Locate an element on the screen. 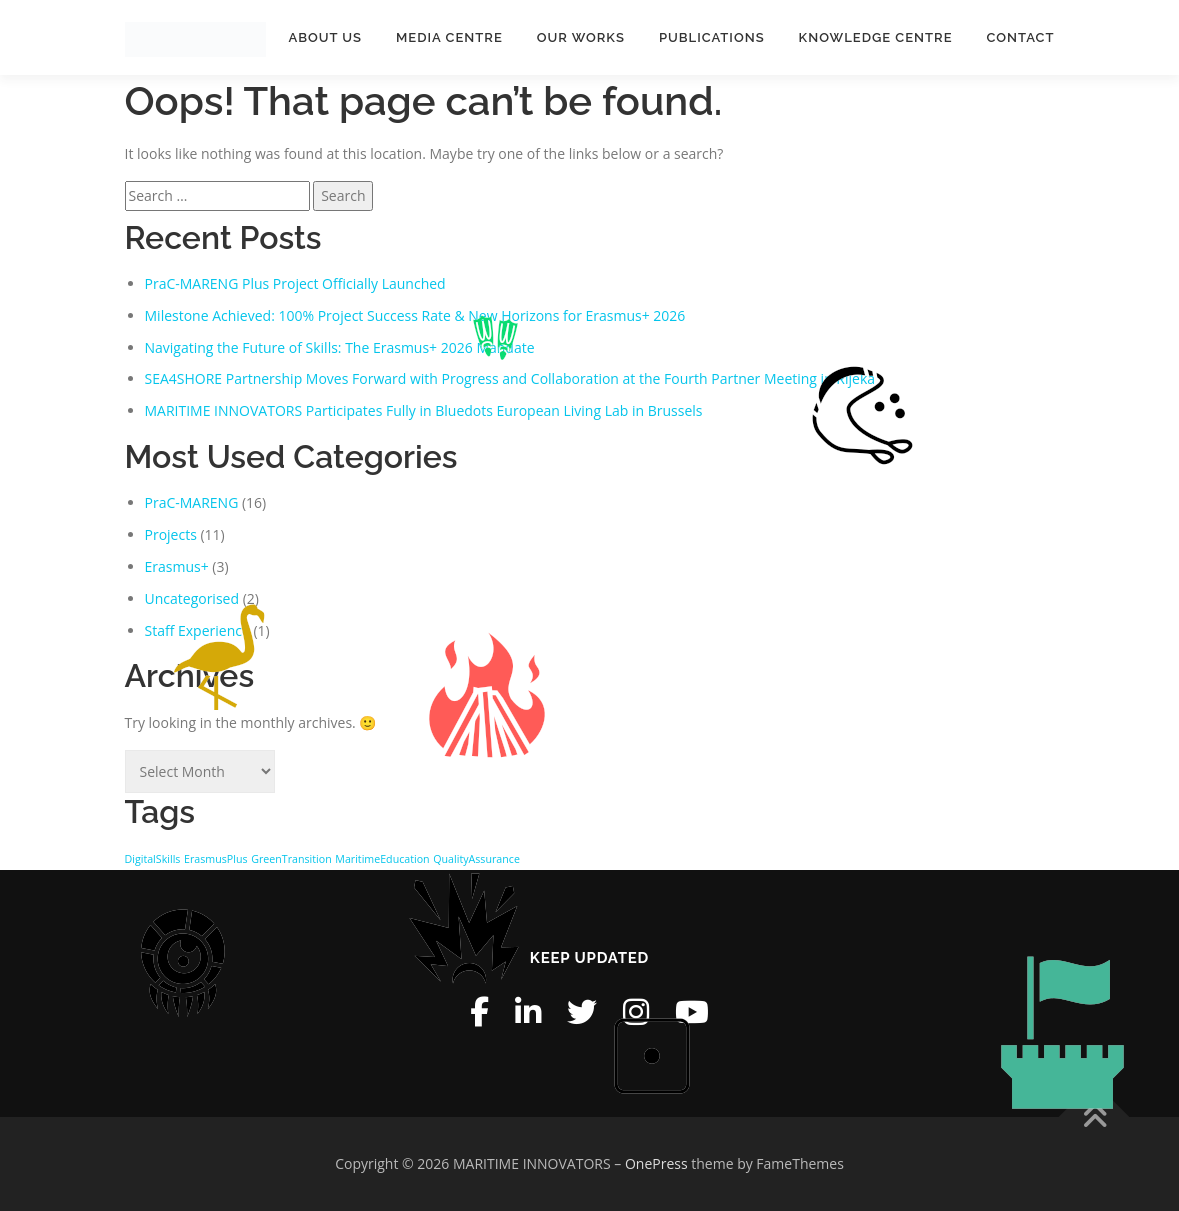  select sling weapon in game inventory is located at coordinates (862, 415).